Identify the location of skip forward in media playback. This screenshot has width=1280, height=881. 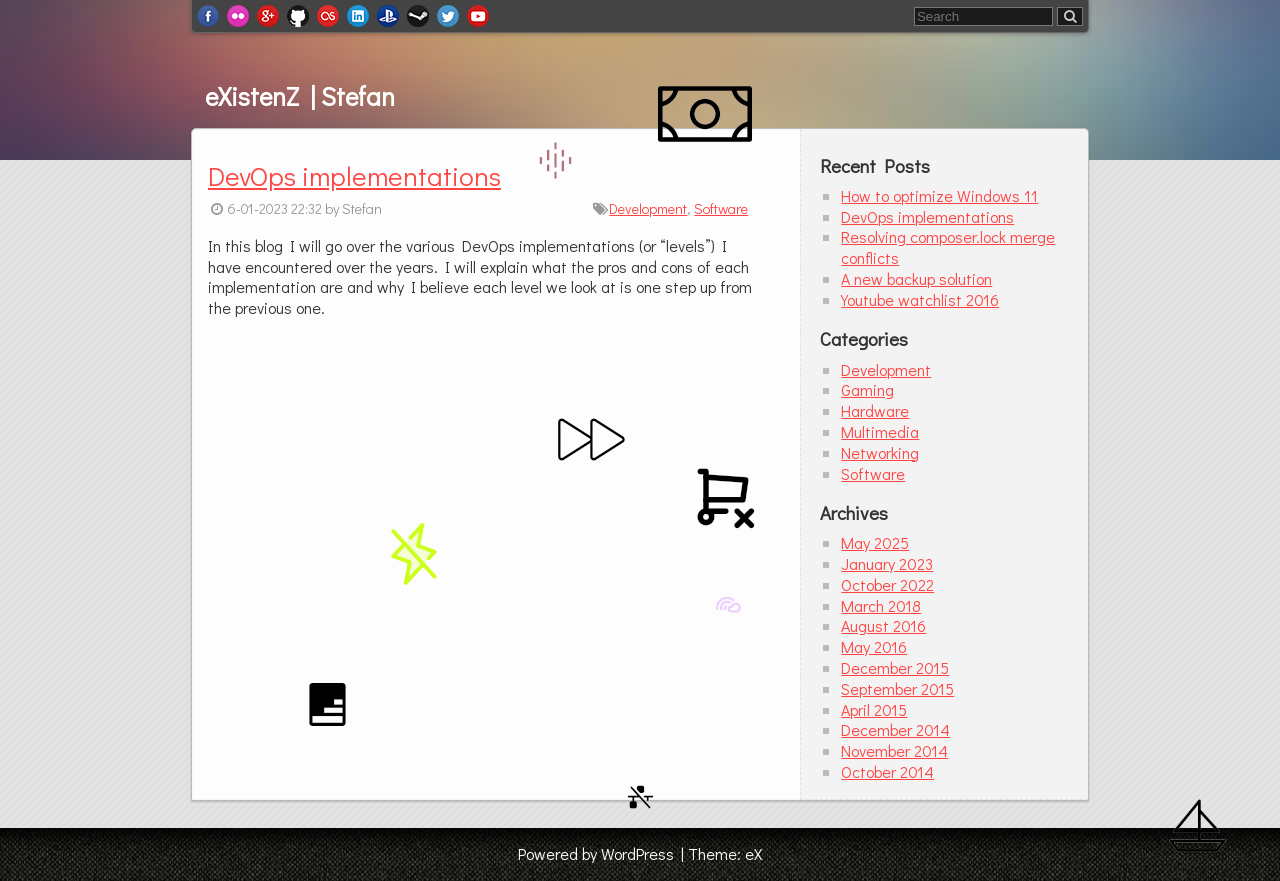
(586, 439).